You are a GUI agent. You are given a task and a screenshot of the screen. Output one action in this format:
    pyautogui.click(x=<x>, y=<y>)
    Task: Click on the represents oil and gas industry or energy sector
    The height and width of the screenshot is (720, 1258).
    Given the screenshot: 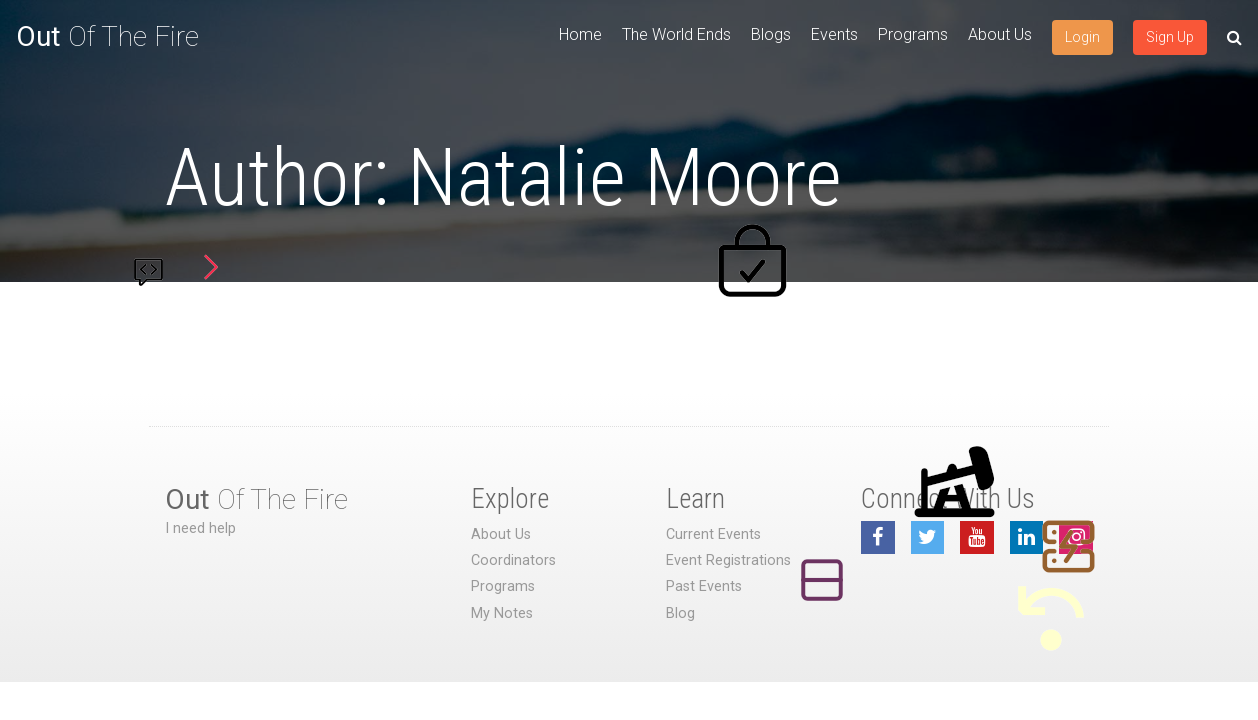 What is the action you would take?
    pyautogui.click(x=954, y=481)
    